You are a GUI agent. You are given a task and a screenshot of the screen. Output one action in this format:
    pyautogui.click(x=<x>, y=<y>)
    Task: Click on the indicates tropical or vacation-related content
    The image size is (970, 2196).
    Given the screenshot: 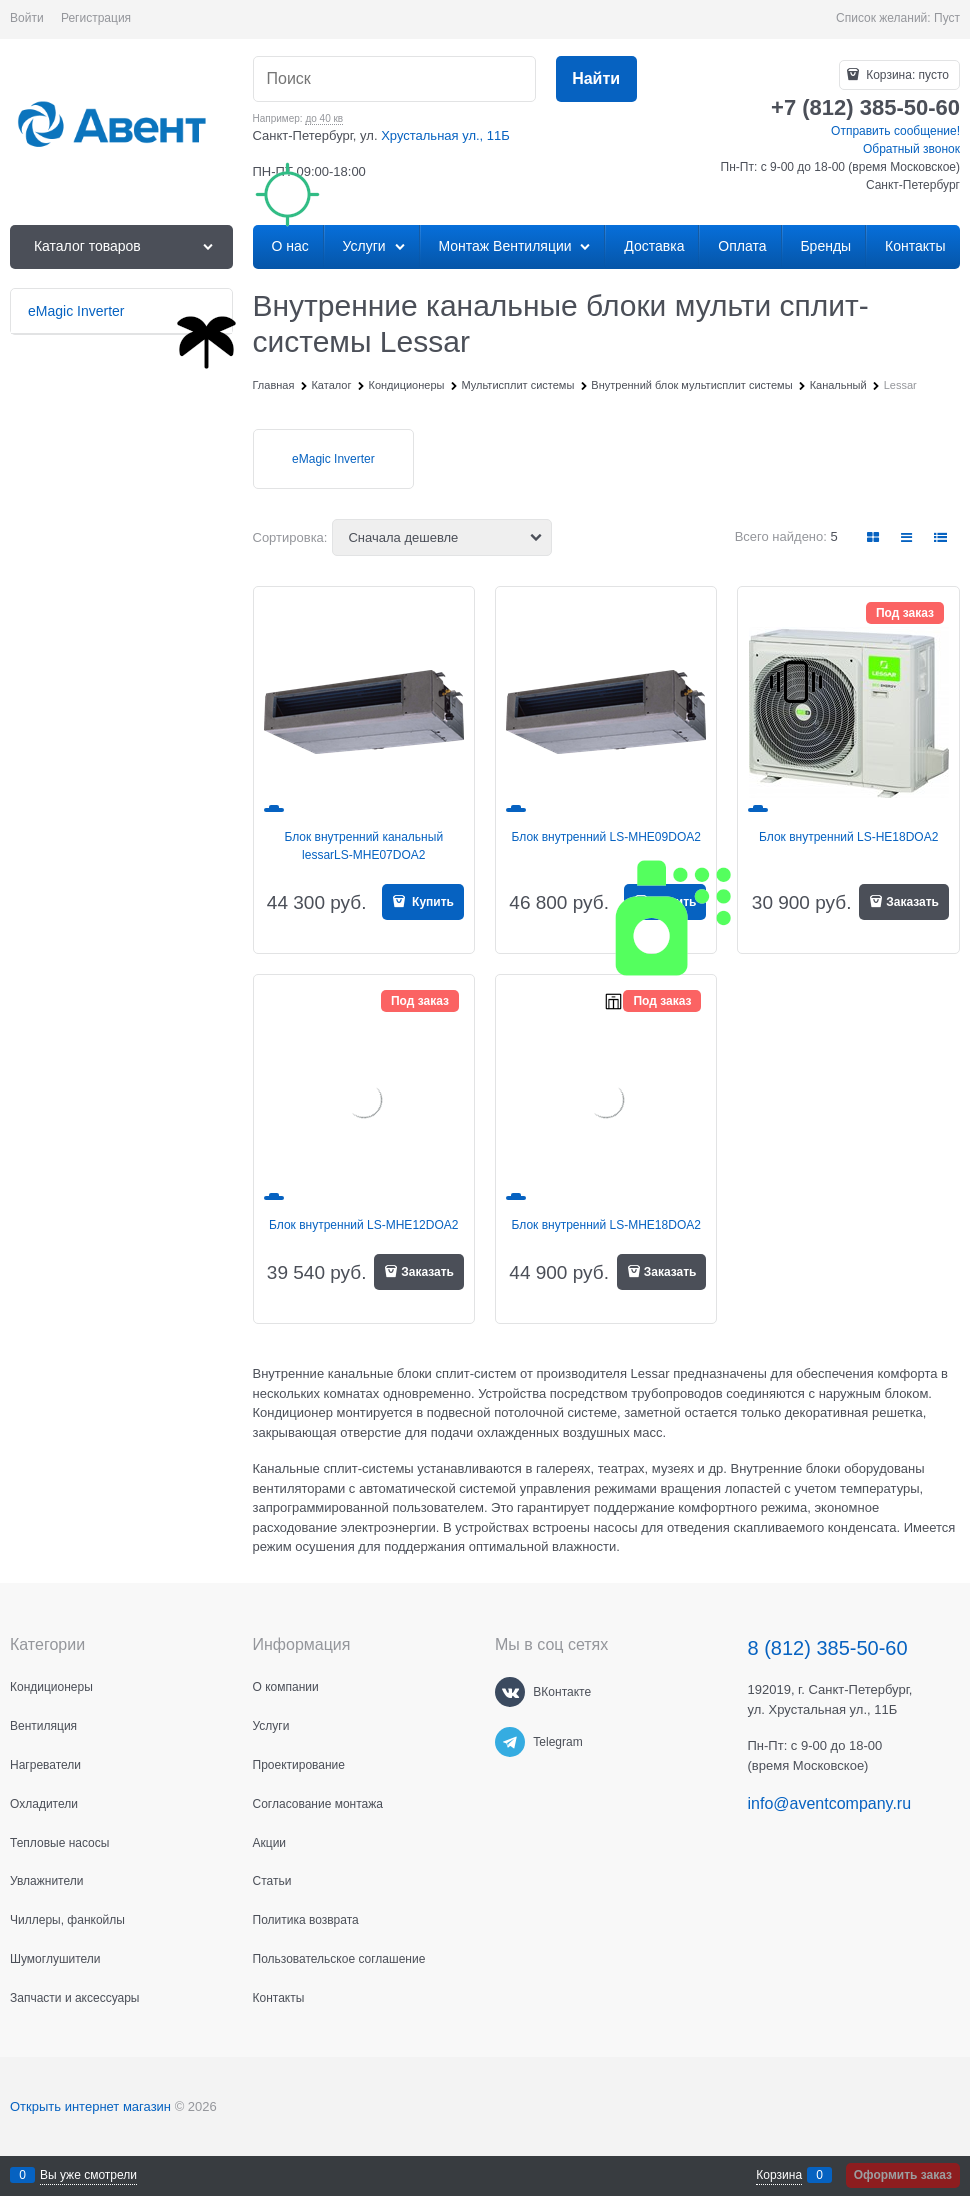 What is the action you would take?
    pyautogui.click(x=206, y=341)
    